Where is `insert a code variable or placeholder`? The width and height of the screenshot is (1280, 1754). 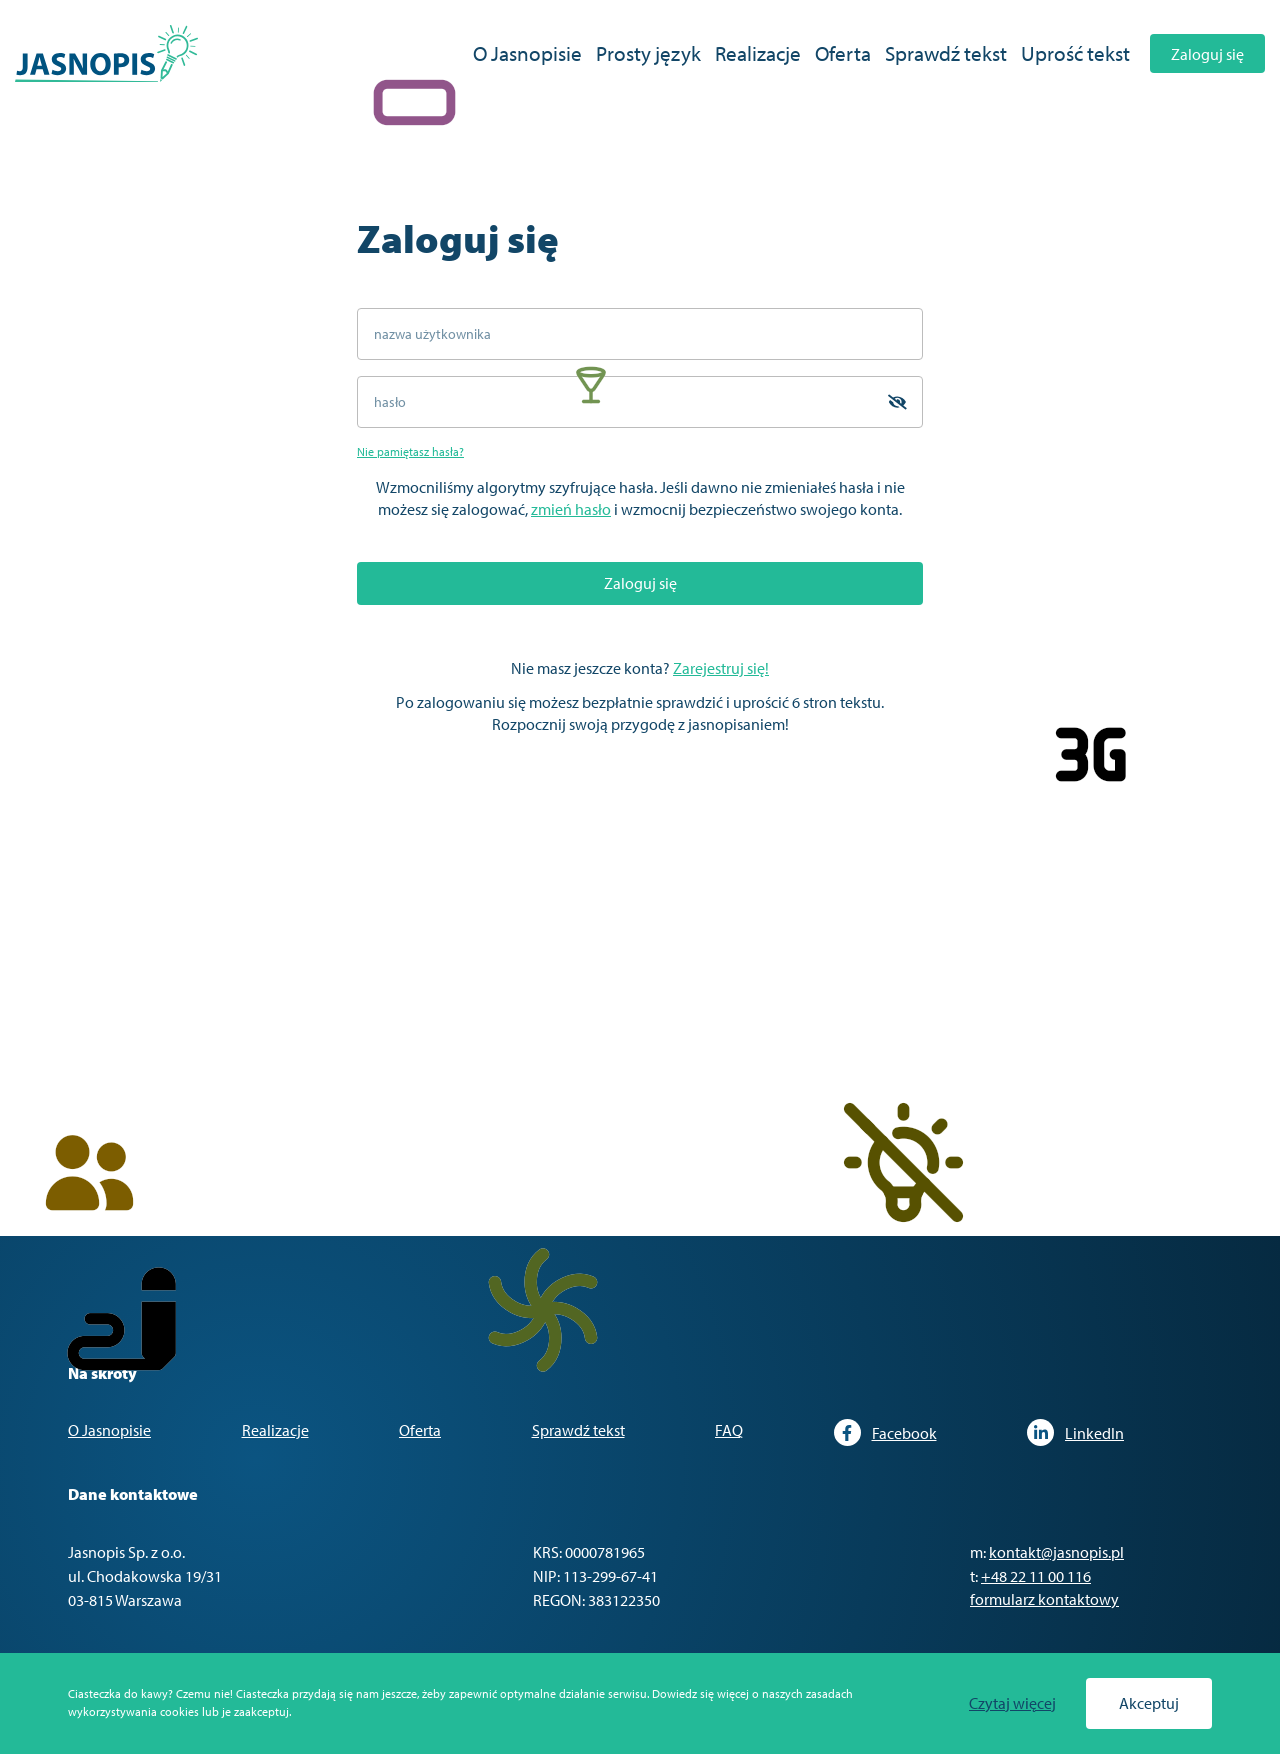 insert a code variable or placeholder is located at coordinates (414, 102).